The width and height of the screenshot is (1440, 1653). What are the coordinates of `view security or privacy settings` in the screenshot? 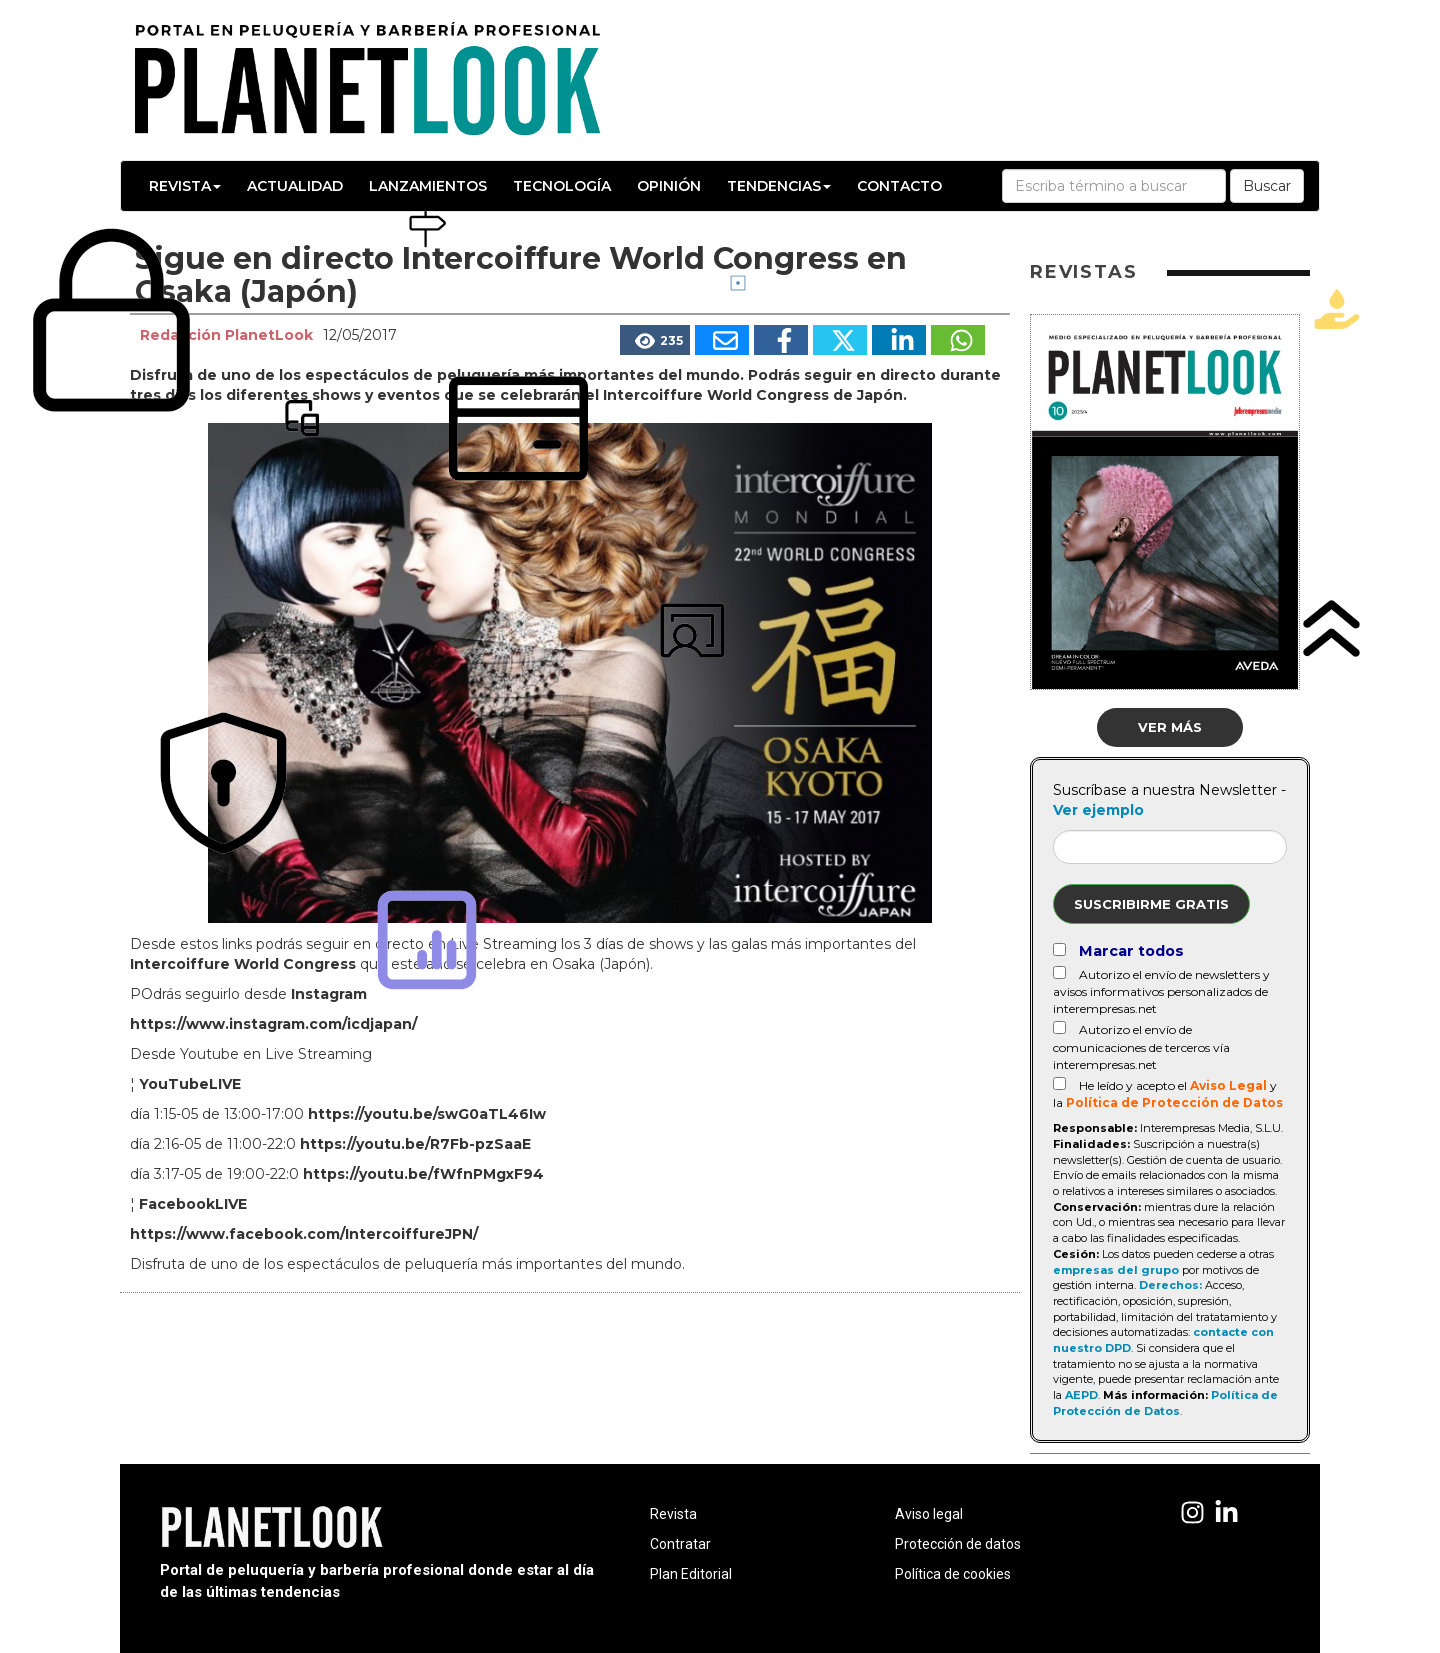 It's located at (223, 781).